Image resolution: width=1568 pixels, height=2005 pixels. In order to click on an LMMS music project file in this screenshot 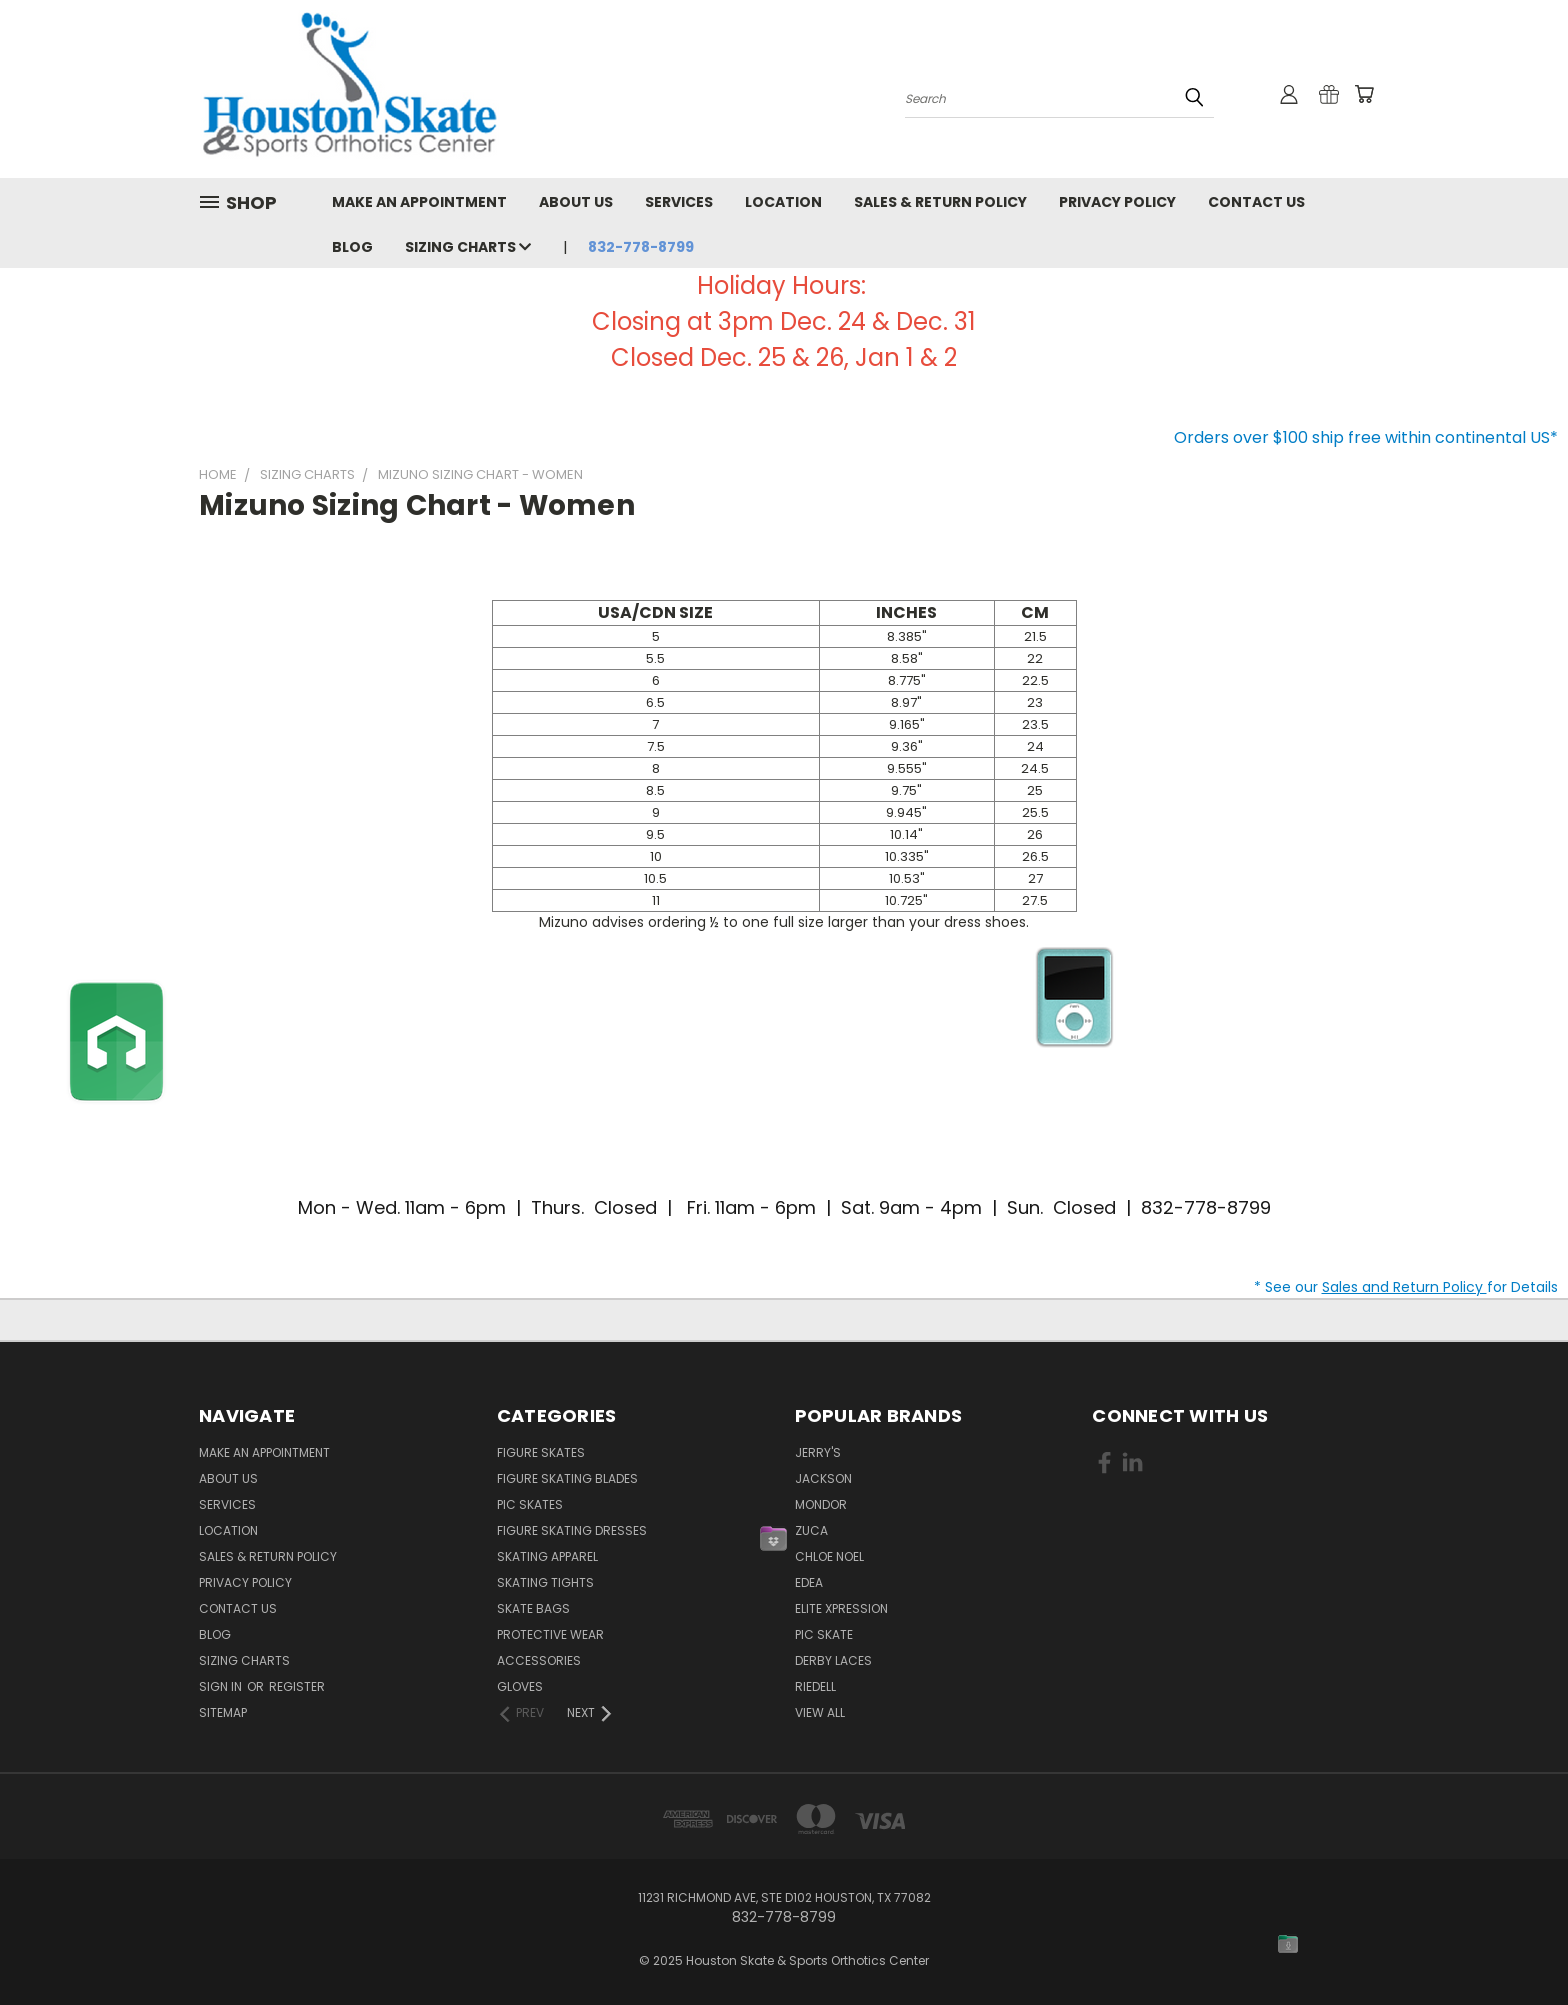, I will do `click(116, 1041)`.